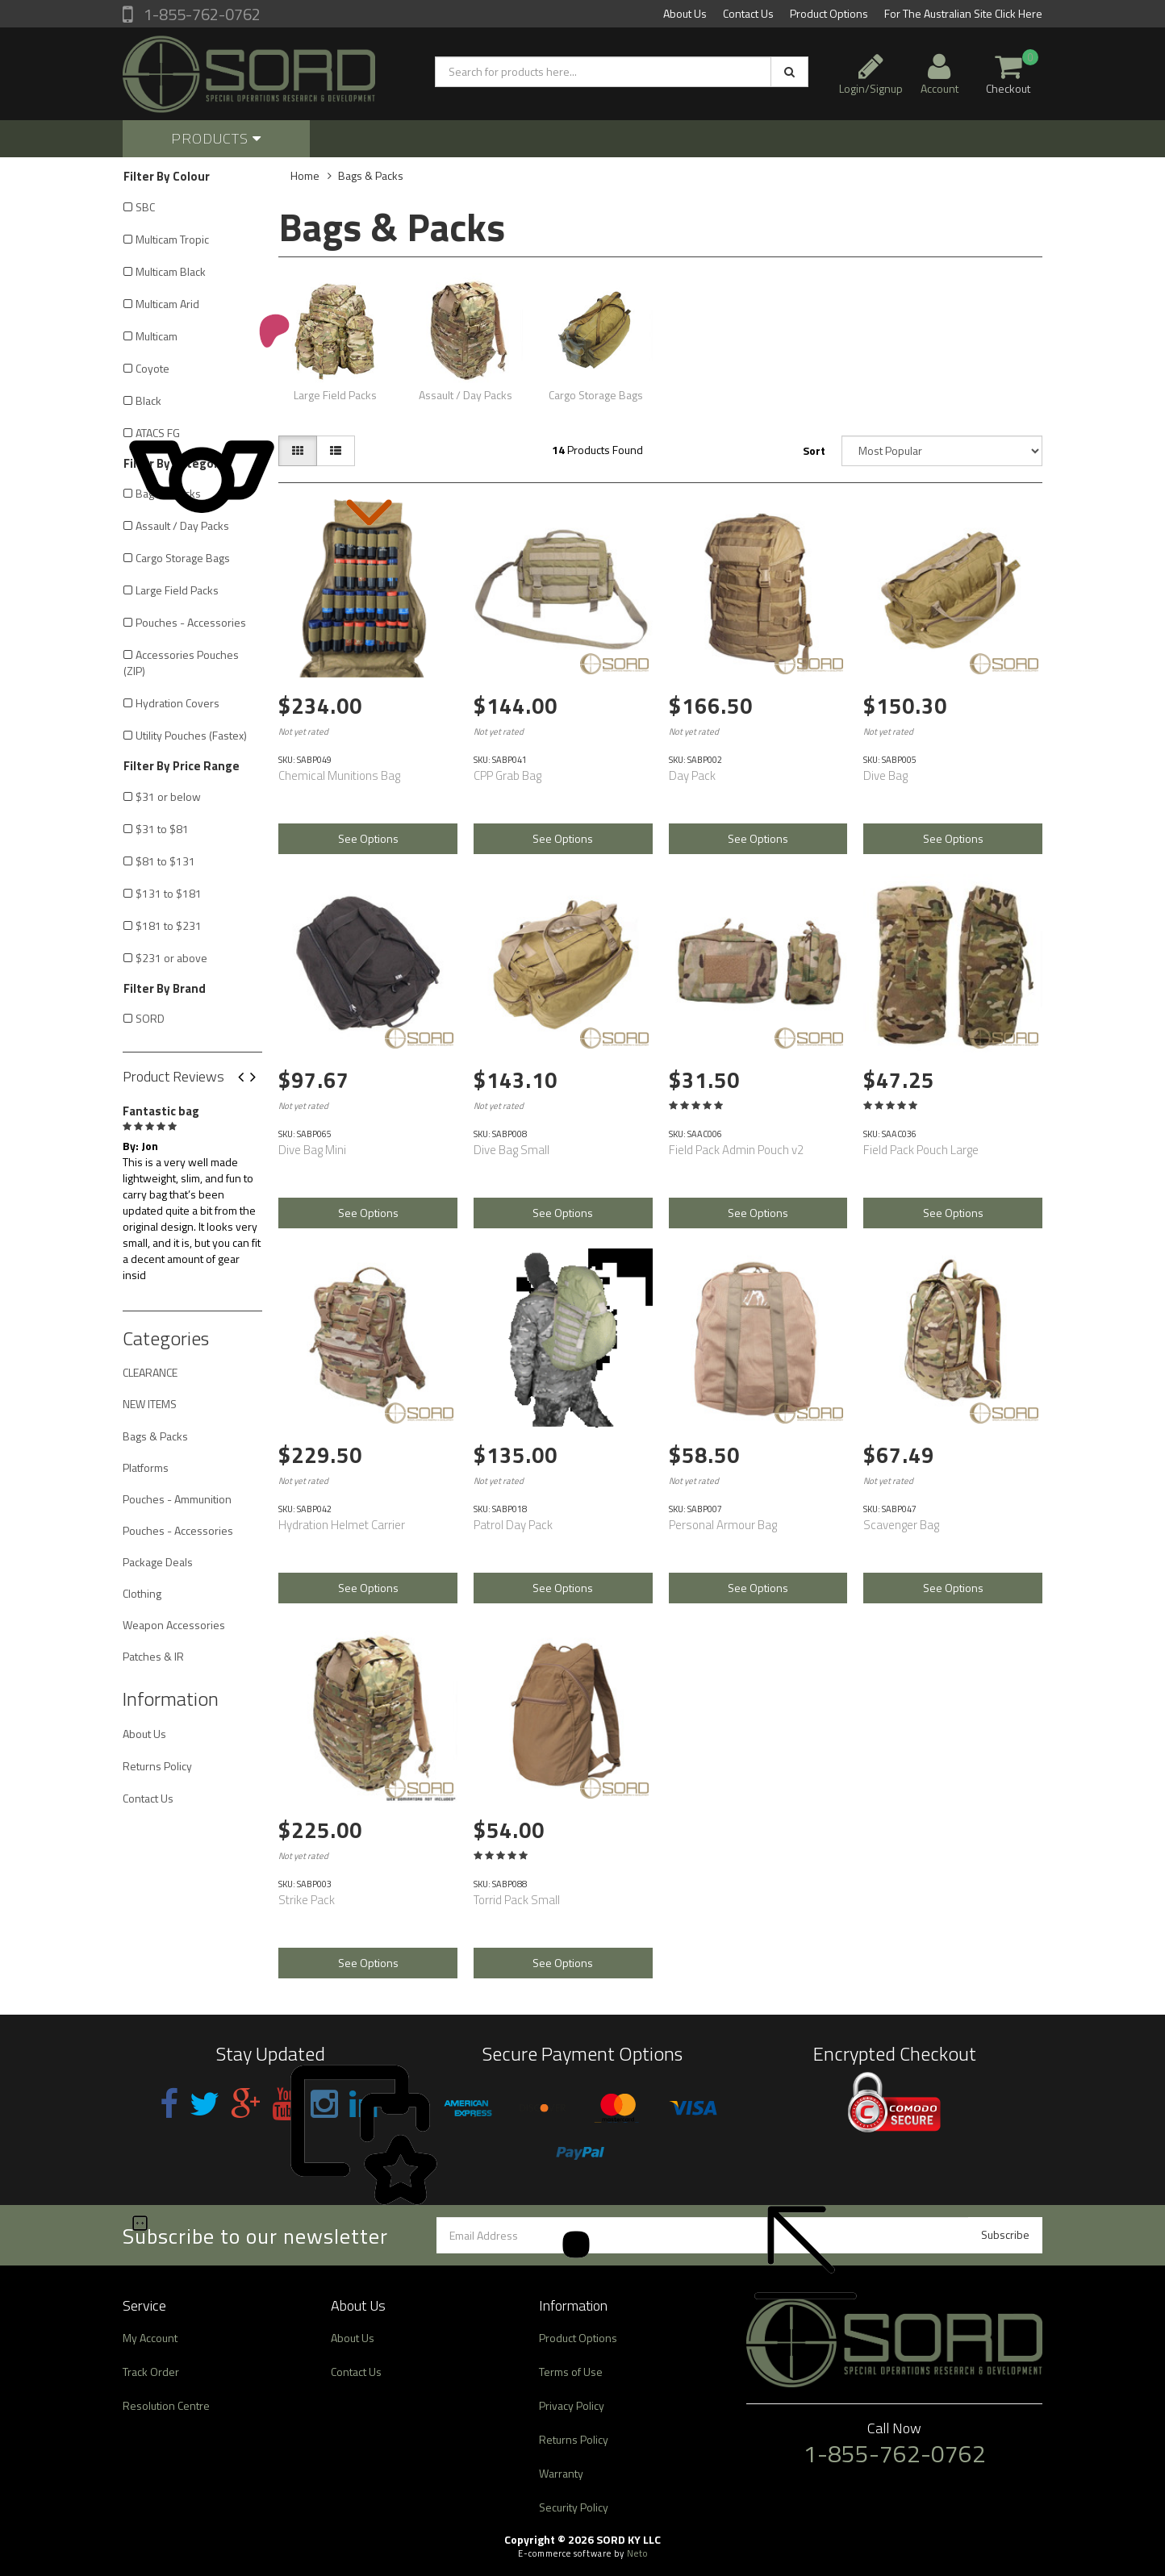 This screenshot has height=2576, width=1165. I want to click on electrical outlet or power source indicator, so click(140, 2223).